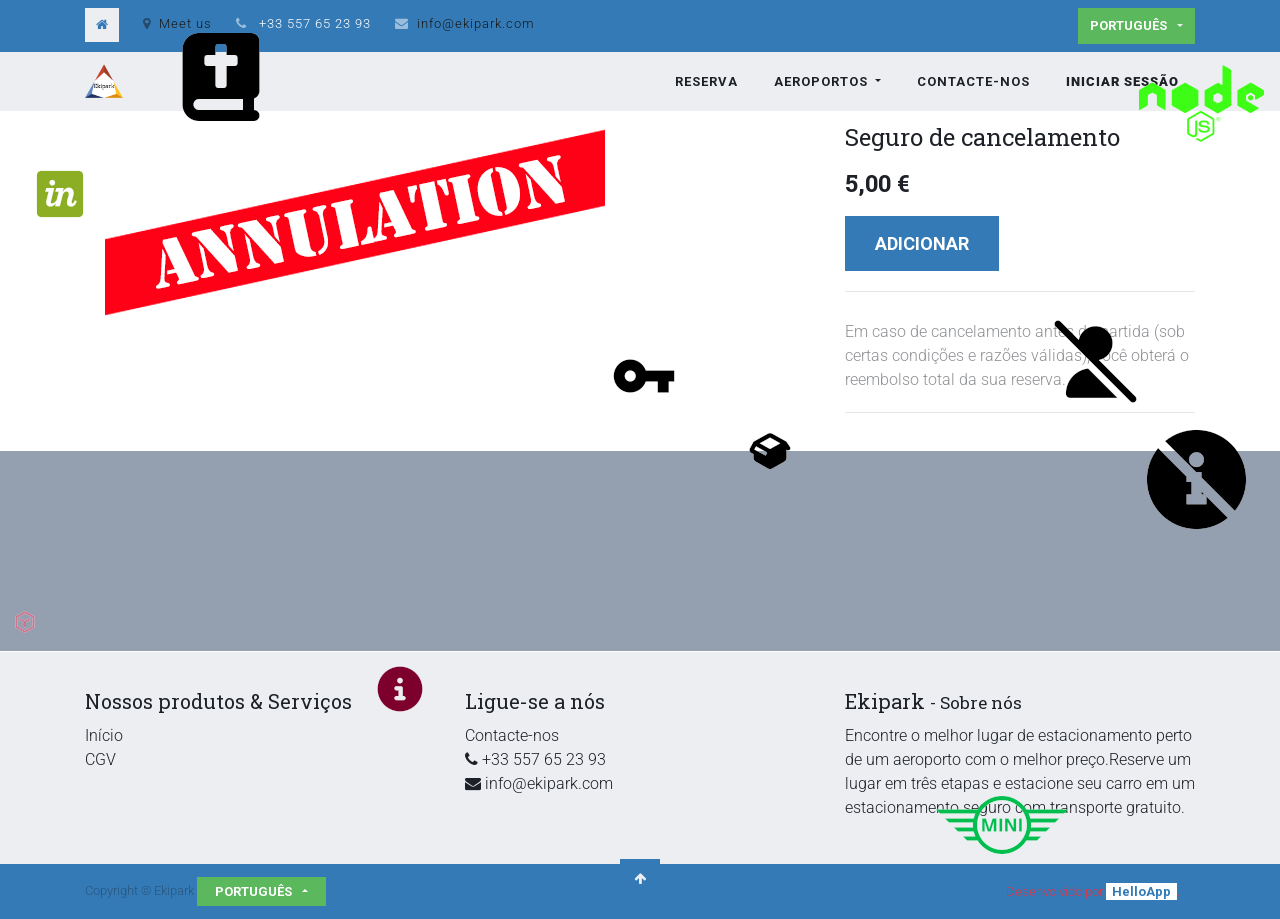 Image resolution: width=1280 pixels, height=919 pixels. What do you see at coordinates (221, 77) in the screenshot?
I see `access religious texts or scripture` at bounding box center [221, 77].